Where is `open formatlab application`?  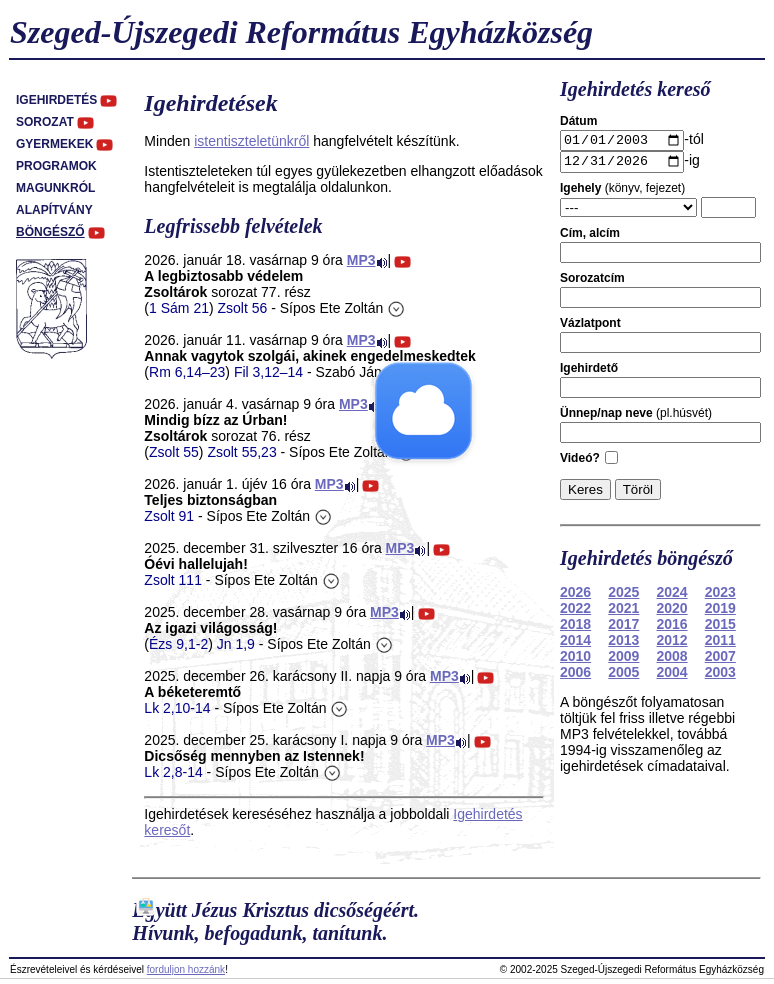 open formatlab application is located at coordinates (146, 906).